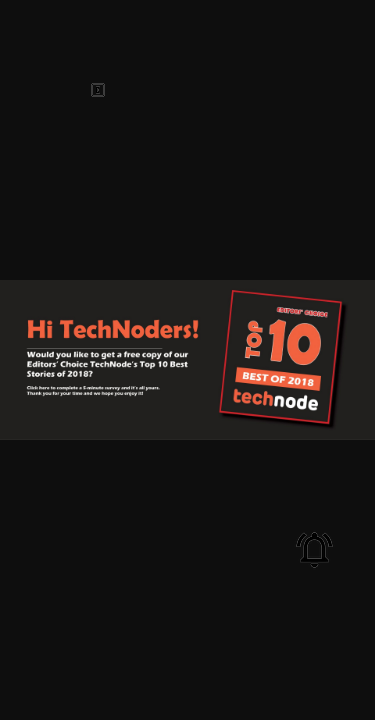  What do you see at coordinates (98, 90) in the screenshot?
I see `indicates an "E" rating or classification` at bounding box center [98, 90].